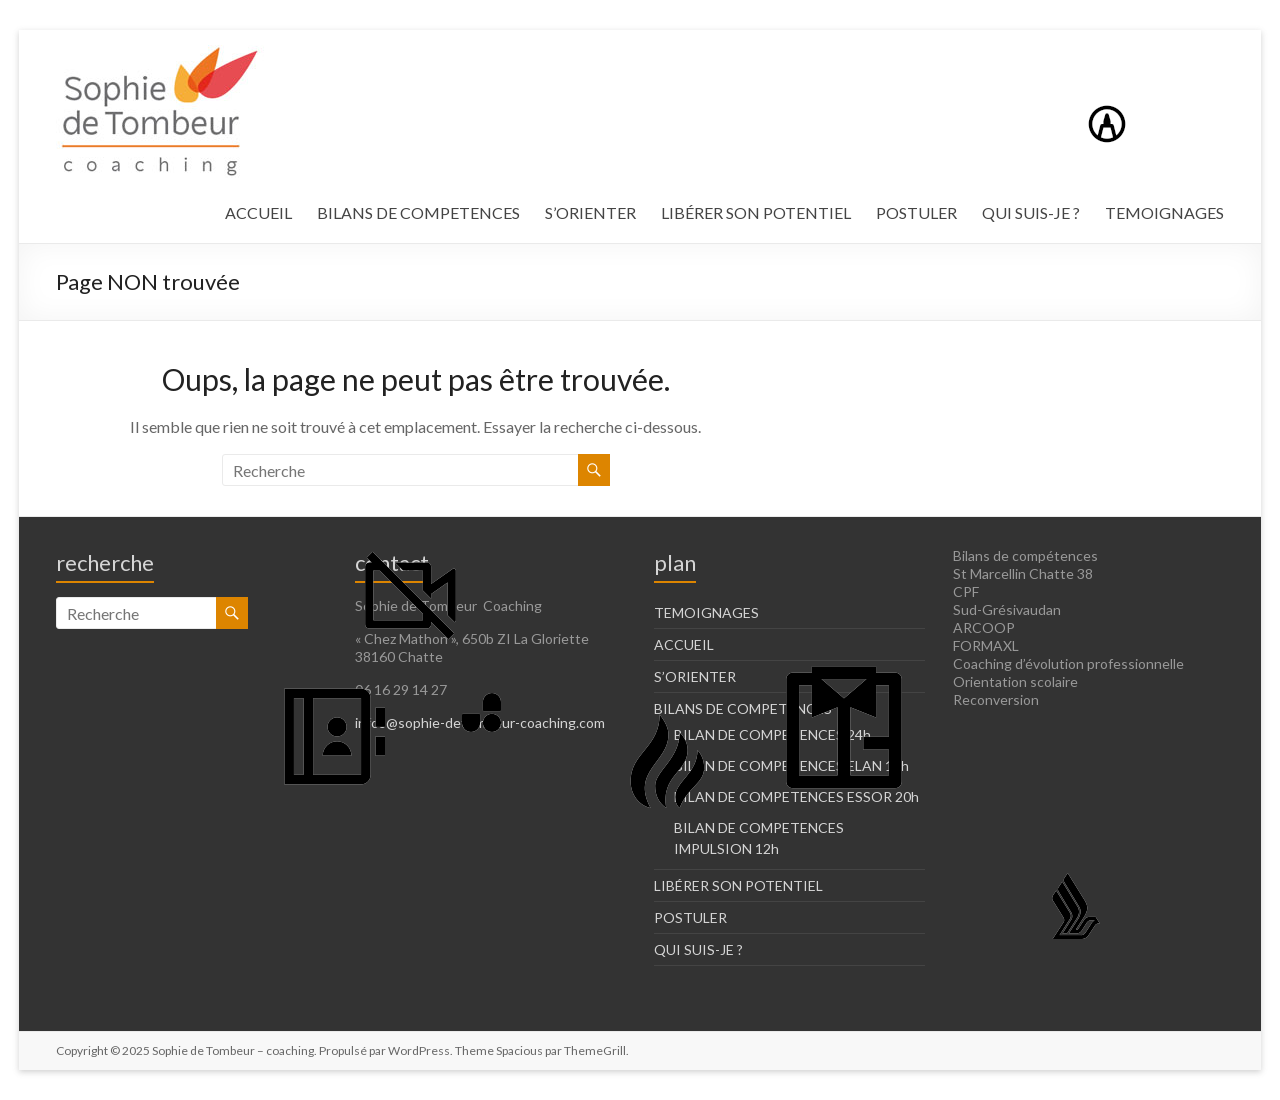 The width and height of the screenshot is (1280, 1100). Describe the element at coordinates (844, 724) in the screenshot. I see `view clothing or apparel options` at that location.